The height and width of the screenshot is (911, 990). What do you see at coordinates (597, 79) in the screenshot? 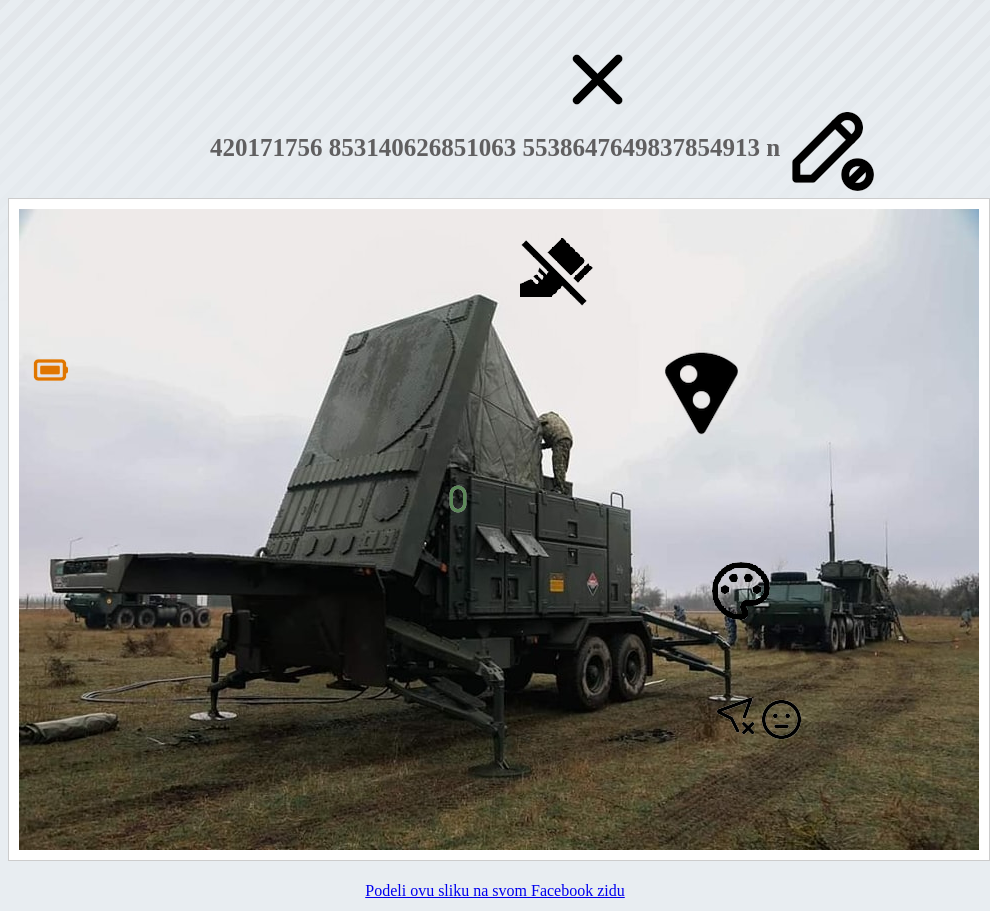
I see `close or dismiss a dialog` at bounding box center [597, 79].